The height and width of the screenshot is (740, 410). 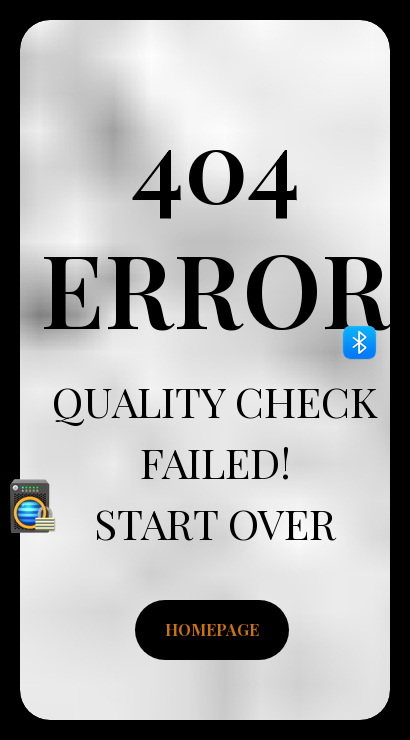 I want to click on locked RAID 0 storage array, so click(x=30, y=506).